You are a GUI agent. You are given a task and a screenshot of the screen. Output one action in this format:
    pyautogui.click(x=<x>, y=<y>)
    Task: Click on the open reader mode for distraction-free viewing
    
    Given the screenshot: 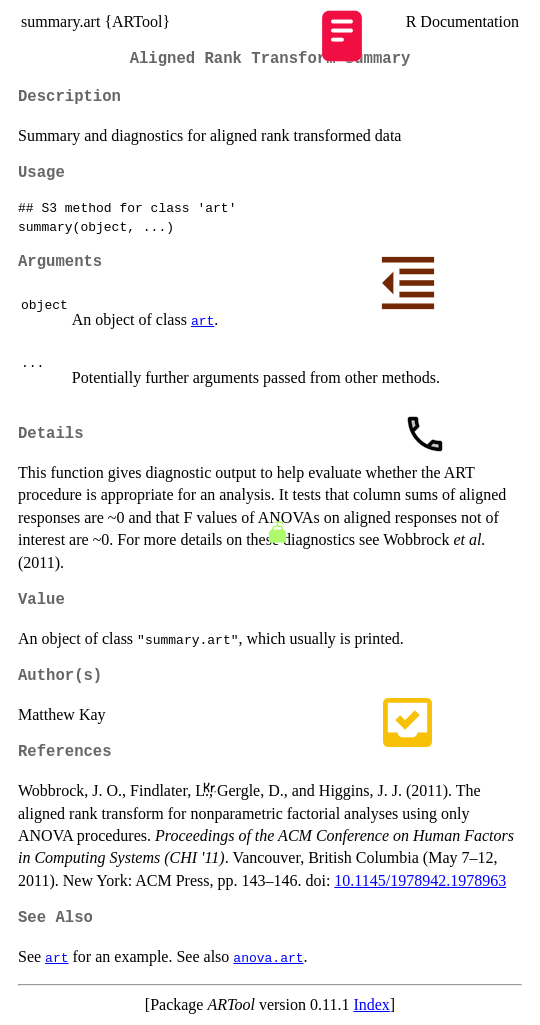 What is the action you would take?
    pyautogui.click(x=342, y=36)
    